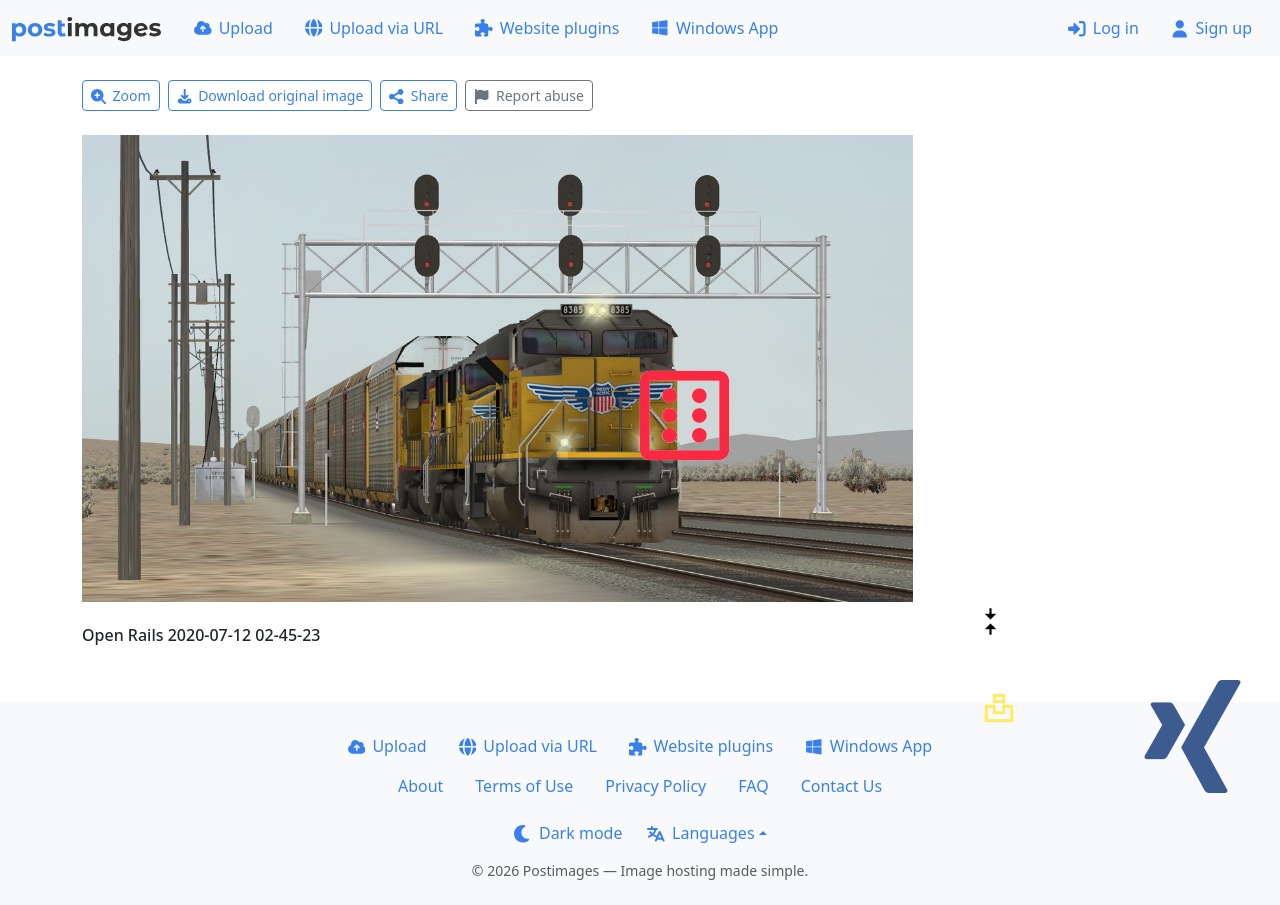 Image resolution: width=1280 pixels, height=905 pixels. What do you see at coordinates (1192, 736) in the screenshot?
I see `link to Xing professional network profile` at bounding box center [1192, 736].